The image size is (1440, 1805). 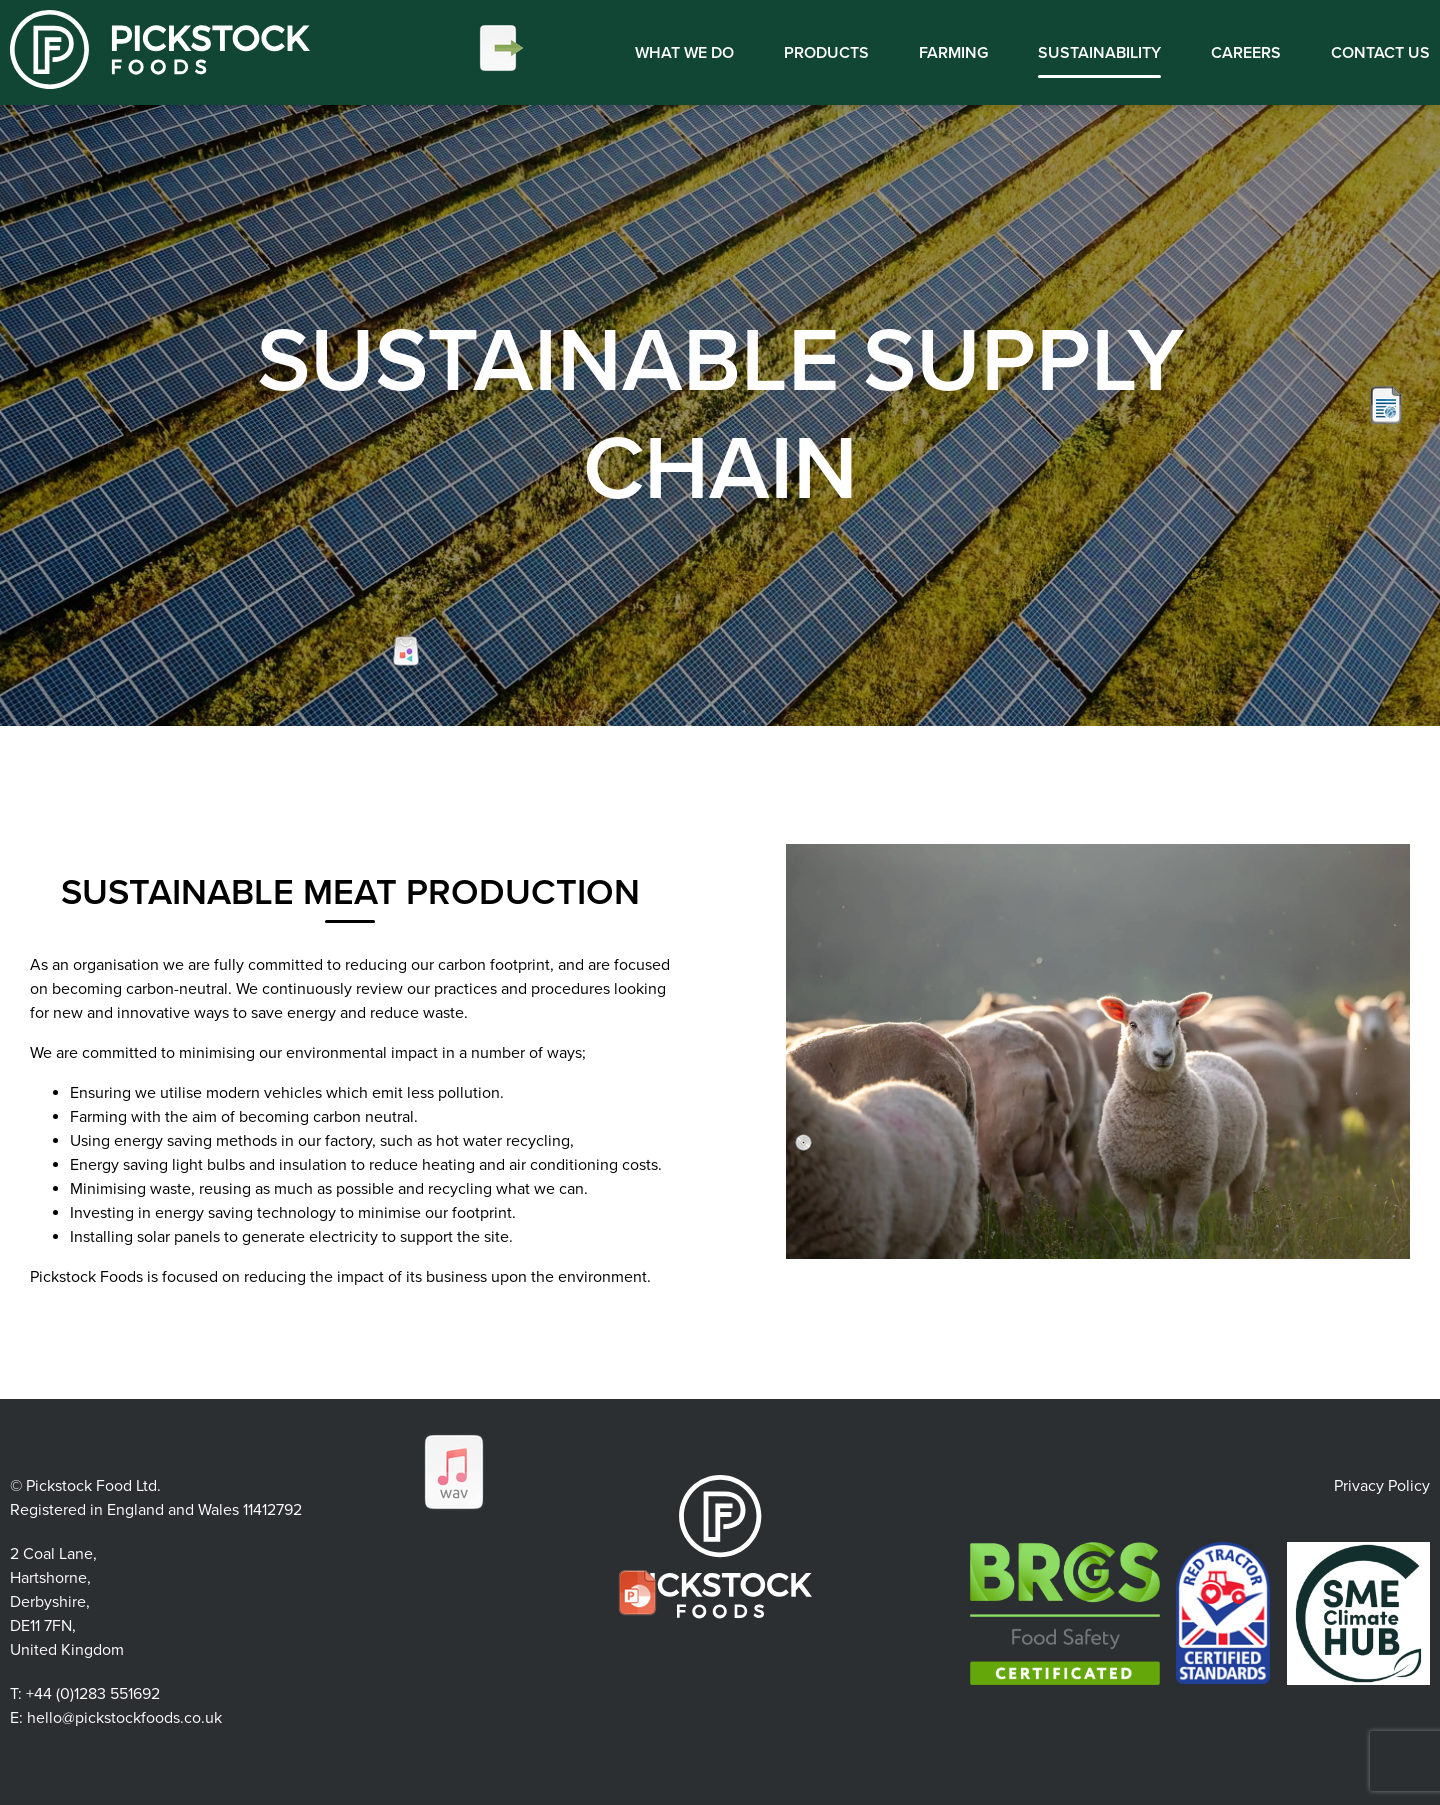 What do you see at coordinates (498, 48) in the screenshot?
I see `export document to another location` at bounding box center [498, 48].